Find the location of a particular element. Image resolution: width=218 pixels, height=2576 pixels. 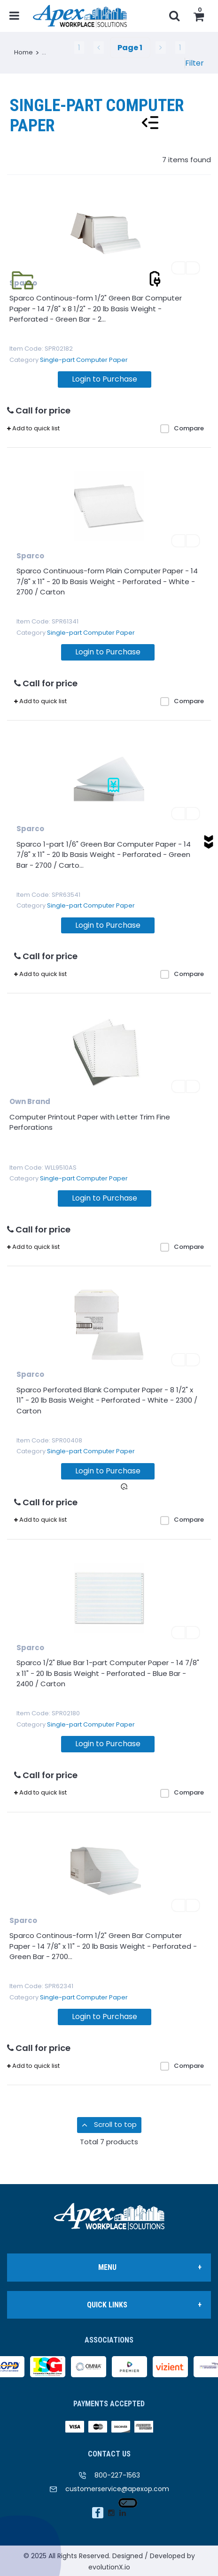

view yen transaction receipt is located at coordinates (113, 785).